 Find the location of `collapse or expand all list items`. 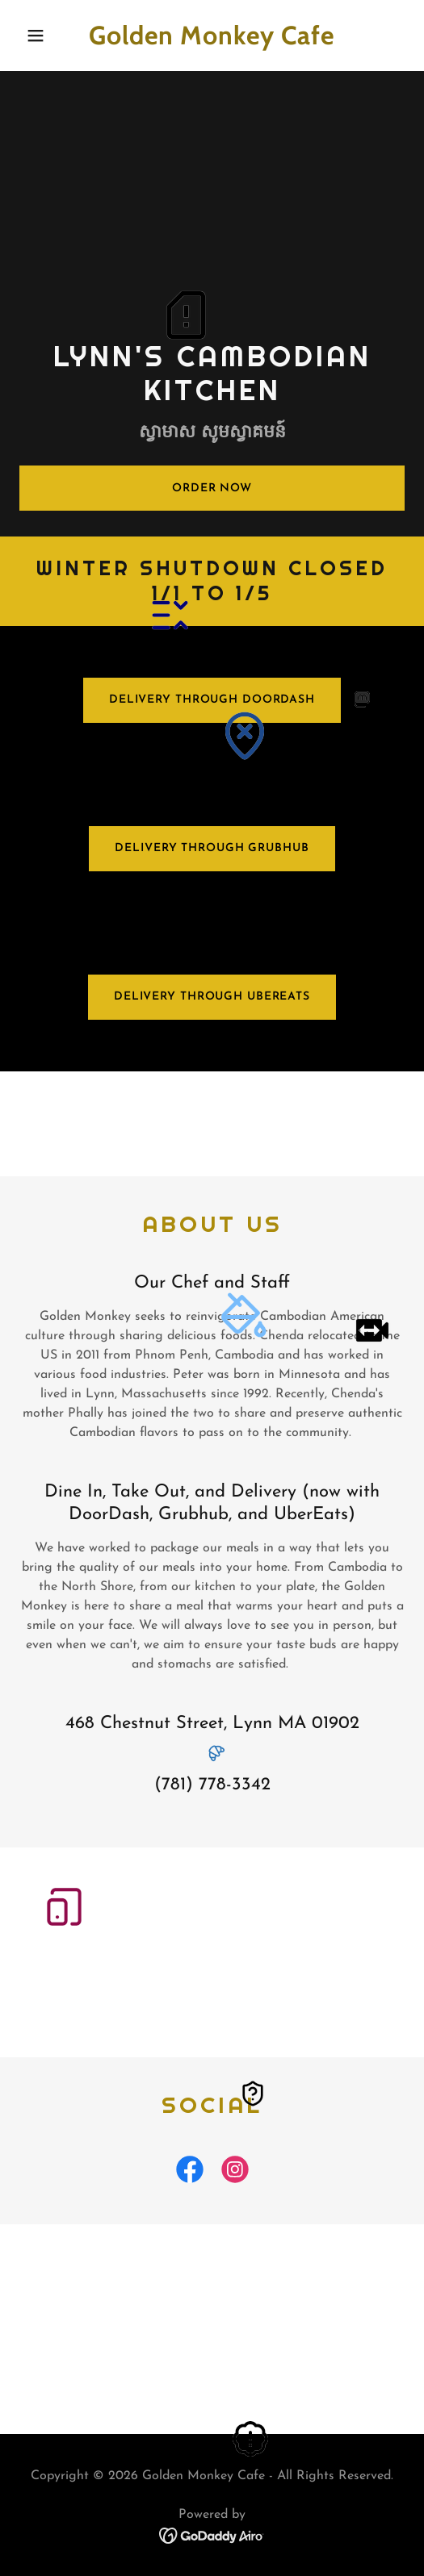

collapse or expand all list items is located at coordinates (170, 615).